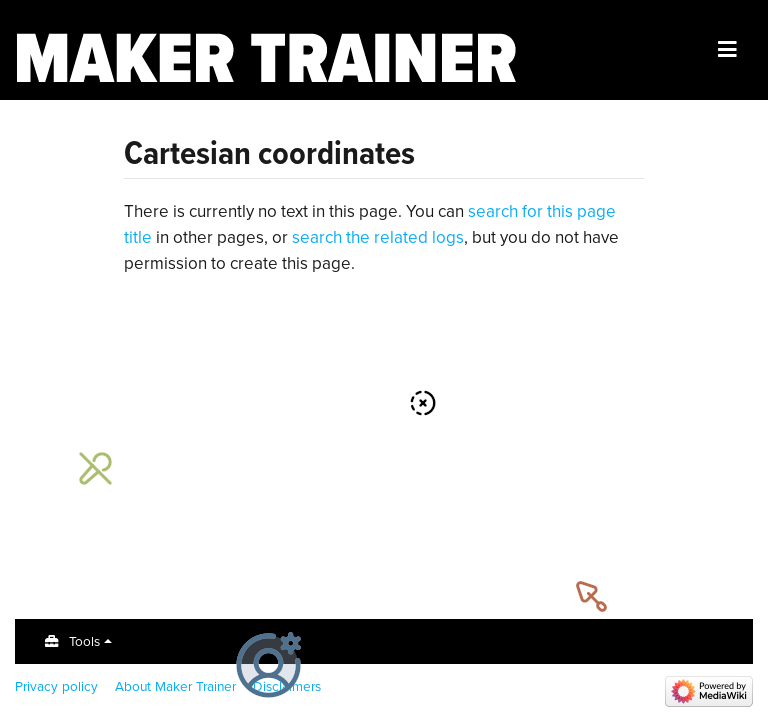 The height and width of the screenshot is (720, 768). I want to click on access gardening or landscaping tools, so click(591, 596).